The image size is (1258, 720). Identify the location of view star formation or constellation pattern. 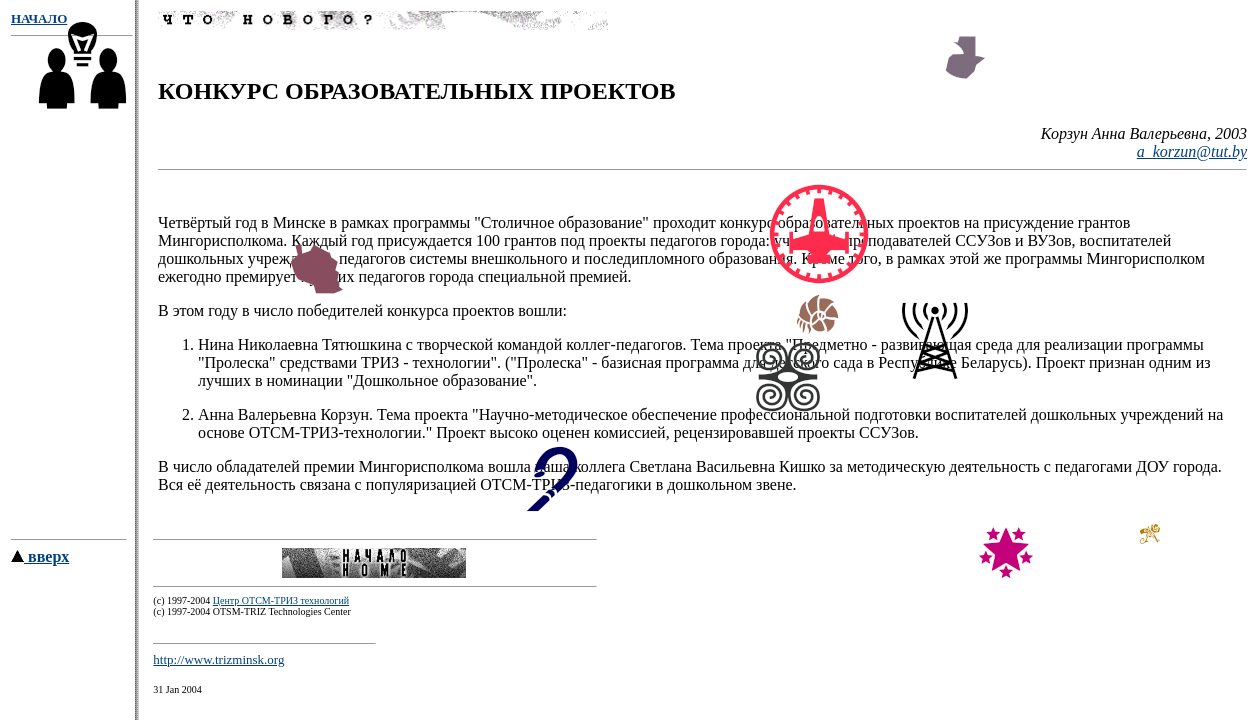
(1006, 552).